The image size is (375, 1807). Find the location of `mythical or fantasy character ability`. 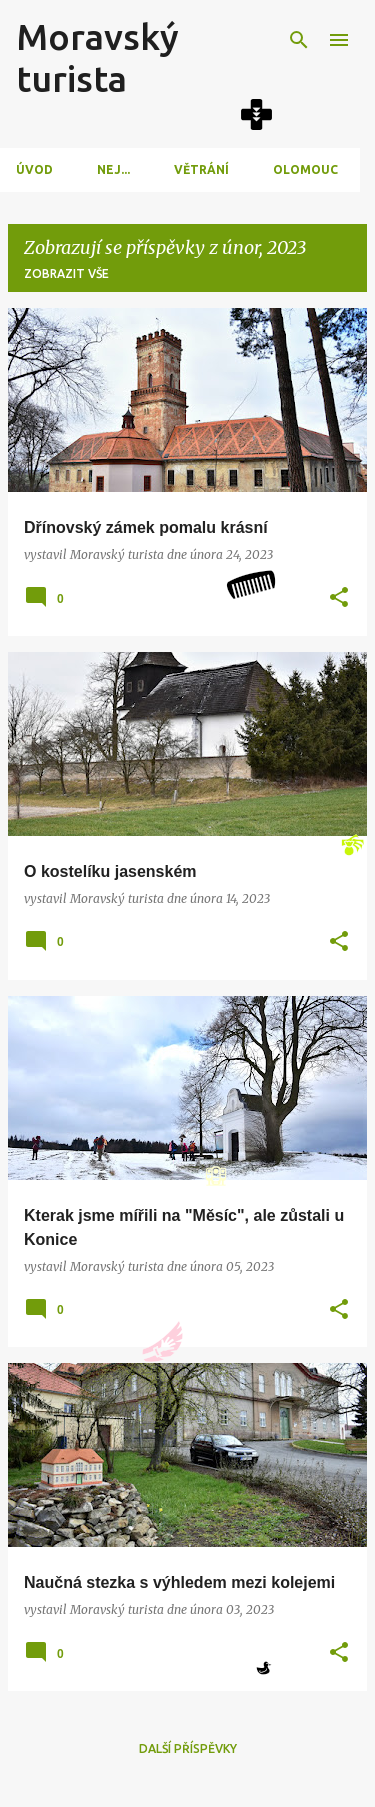

mythical or fantasy character ability is located at coordinates (162, 1341).